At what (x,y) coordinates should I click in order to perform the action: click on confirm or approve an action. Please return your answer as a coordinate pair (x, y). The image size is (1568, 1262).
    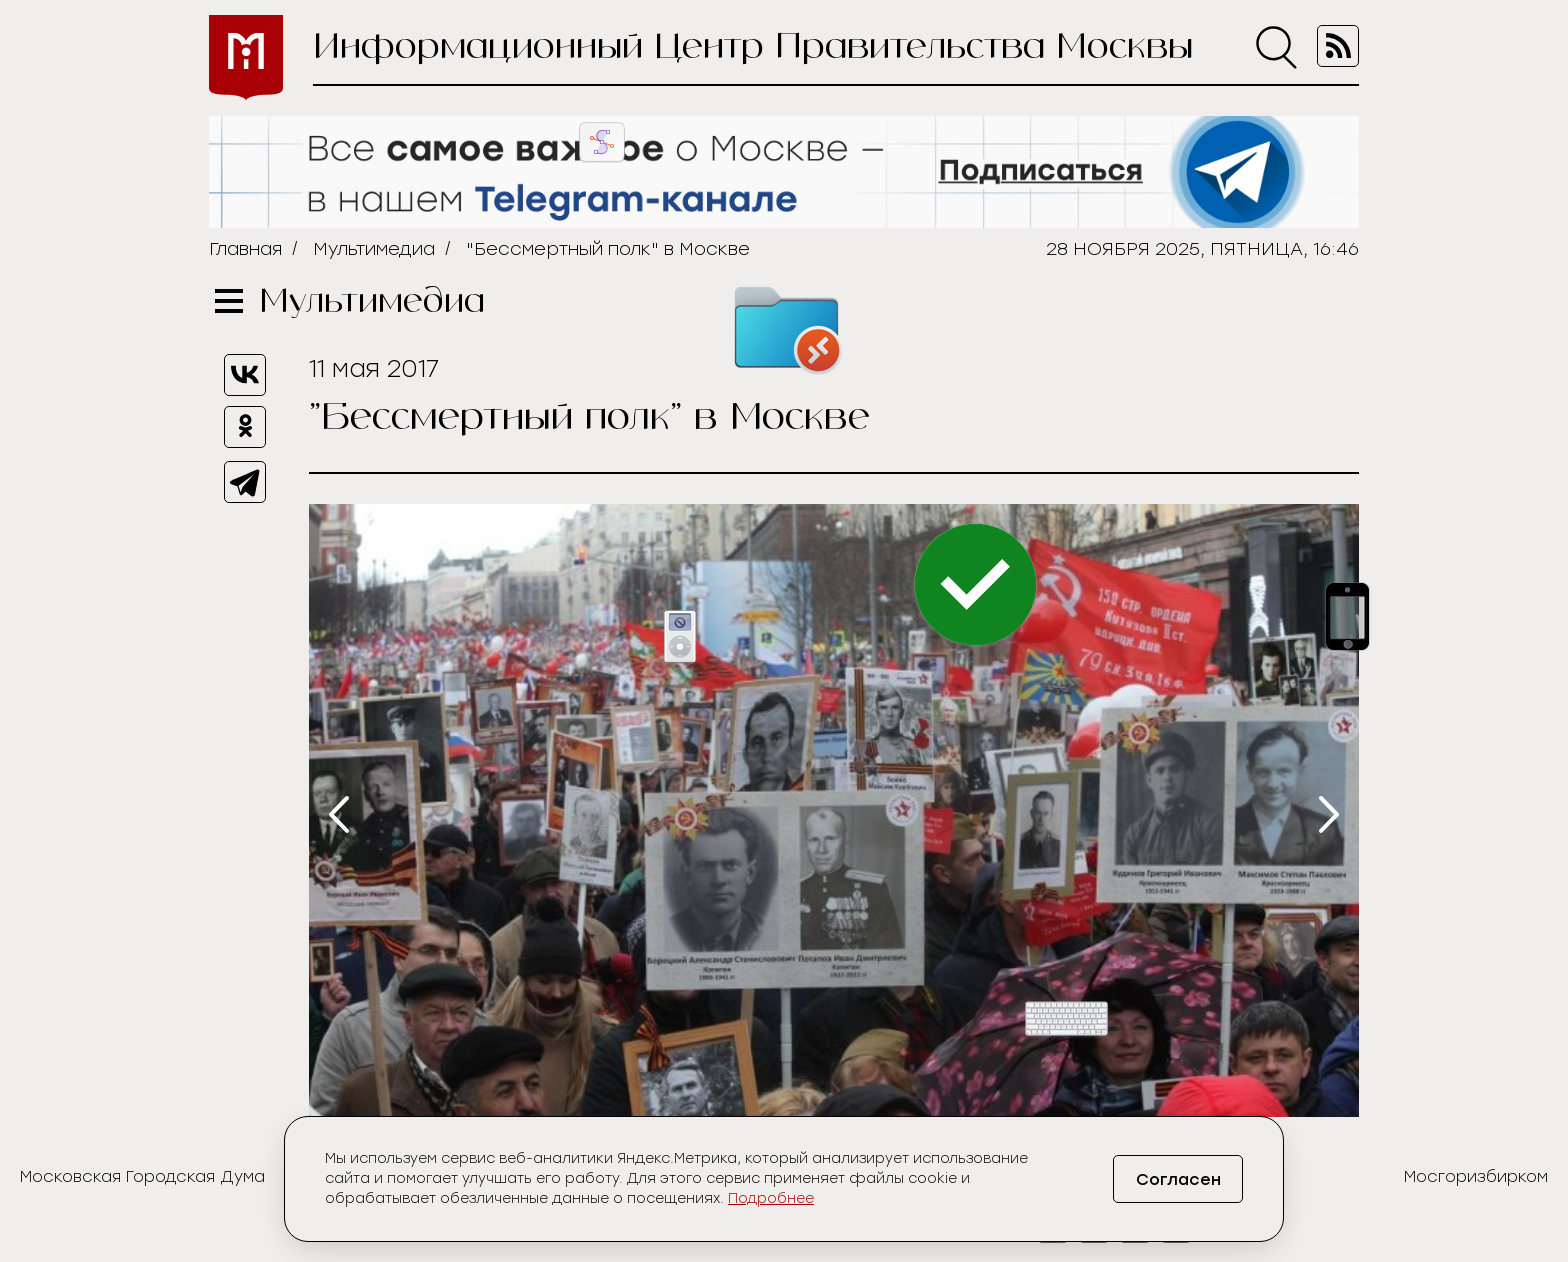
    Looking at the image, I should click on (975, 584).